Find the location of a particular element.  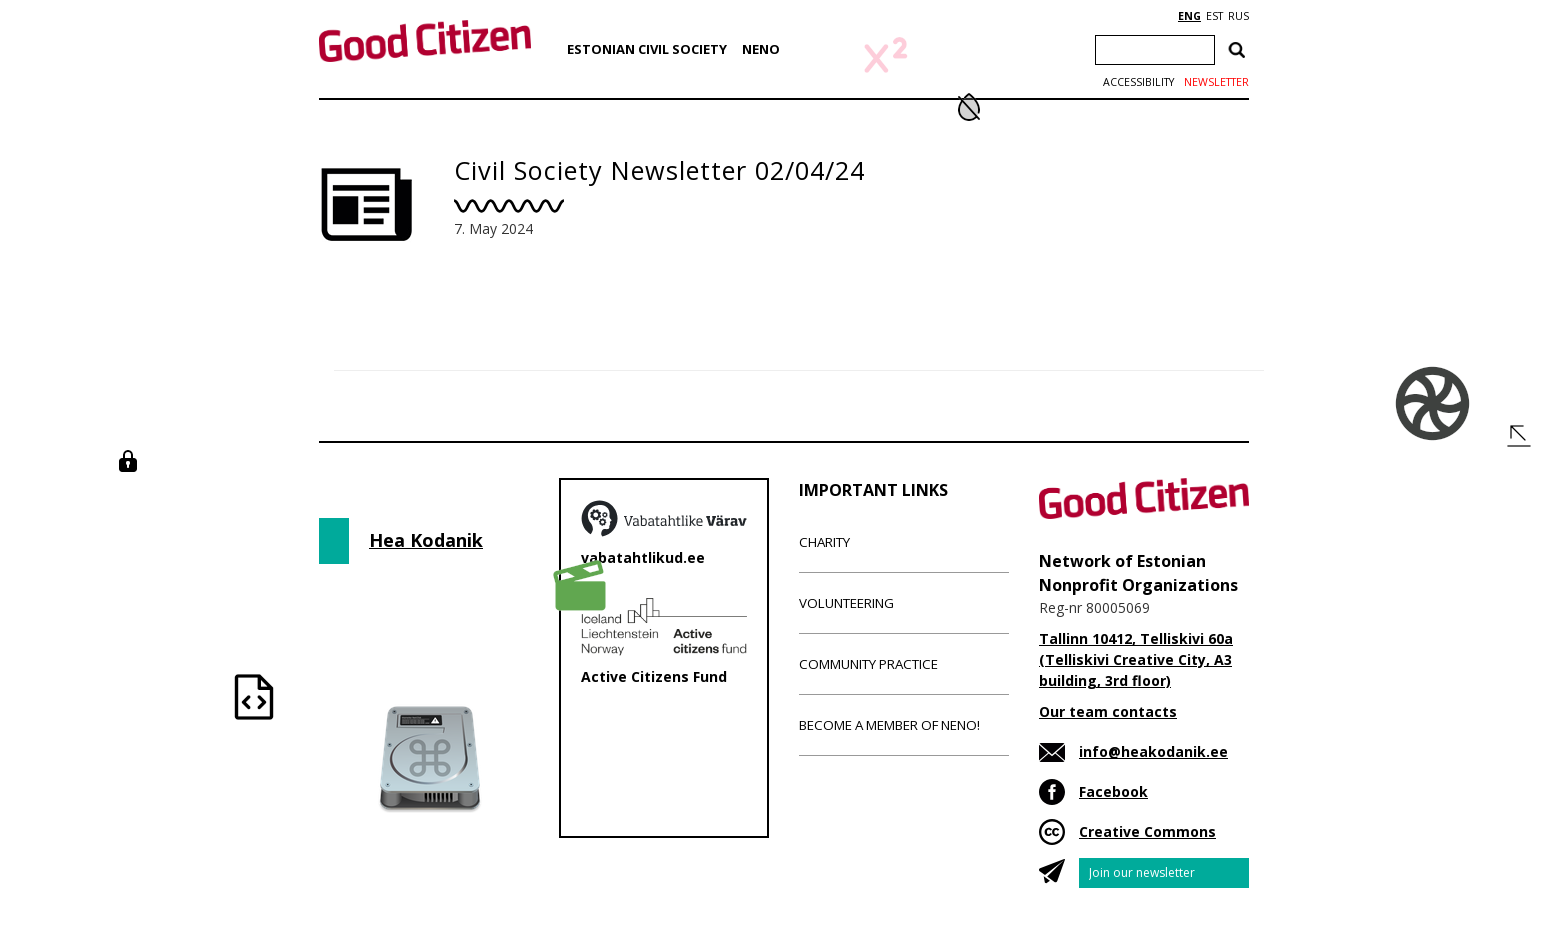

disable water or liquid detection is located at coordinates (969, 108).